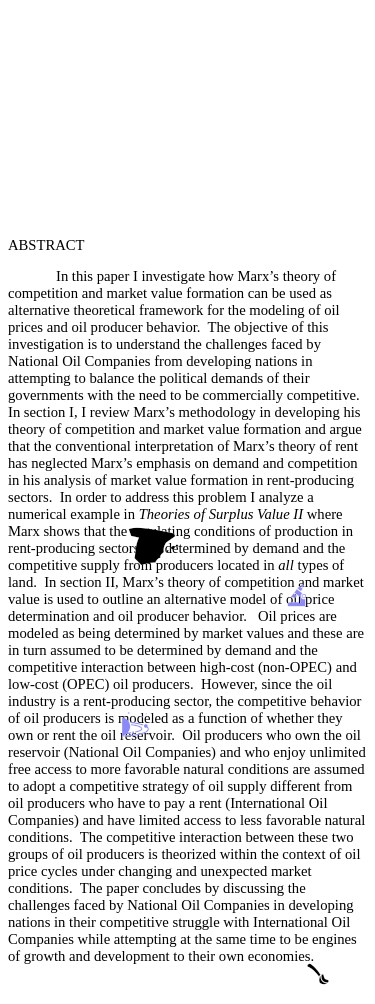  Describe the element at coordinates (318, 974) in the screenshot. I see `ice cream scoop tool or utensil icon` at that location.